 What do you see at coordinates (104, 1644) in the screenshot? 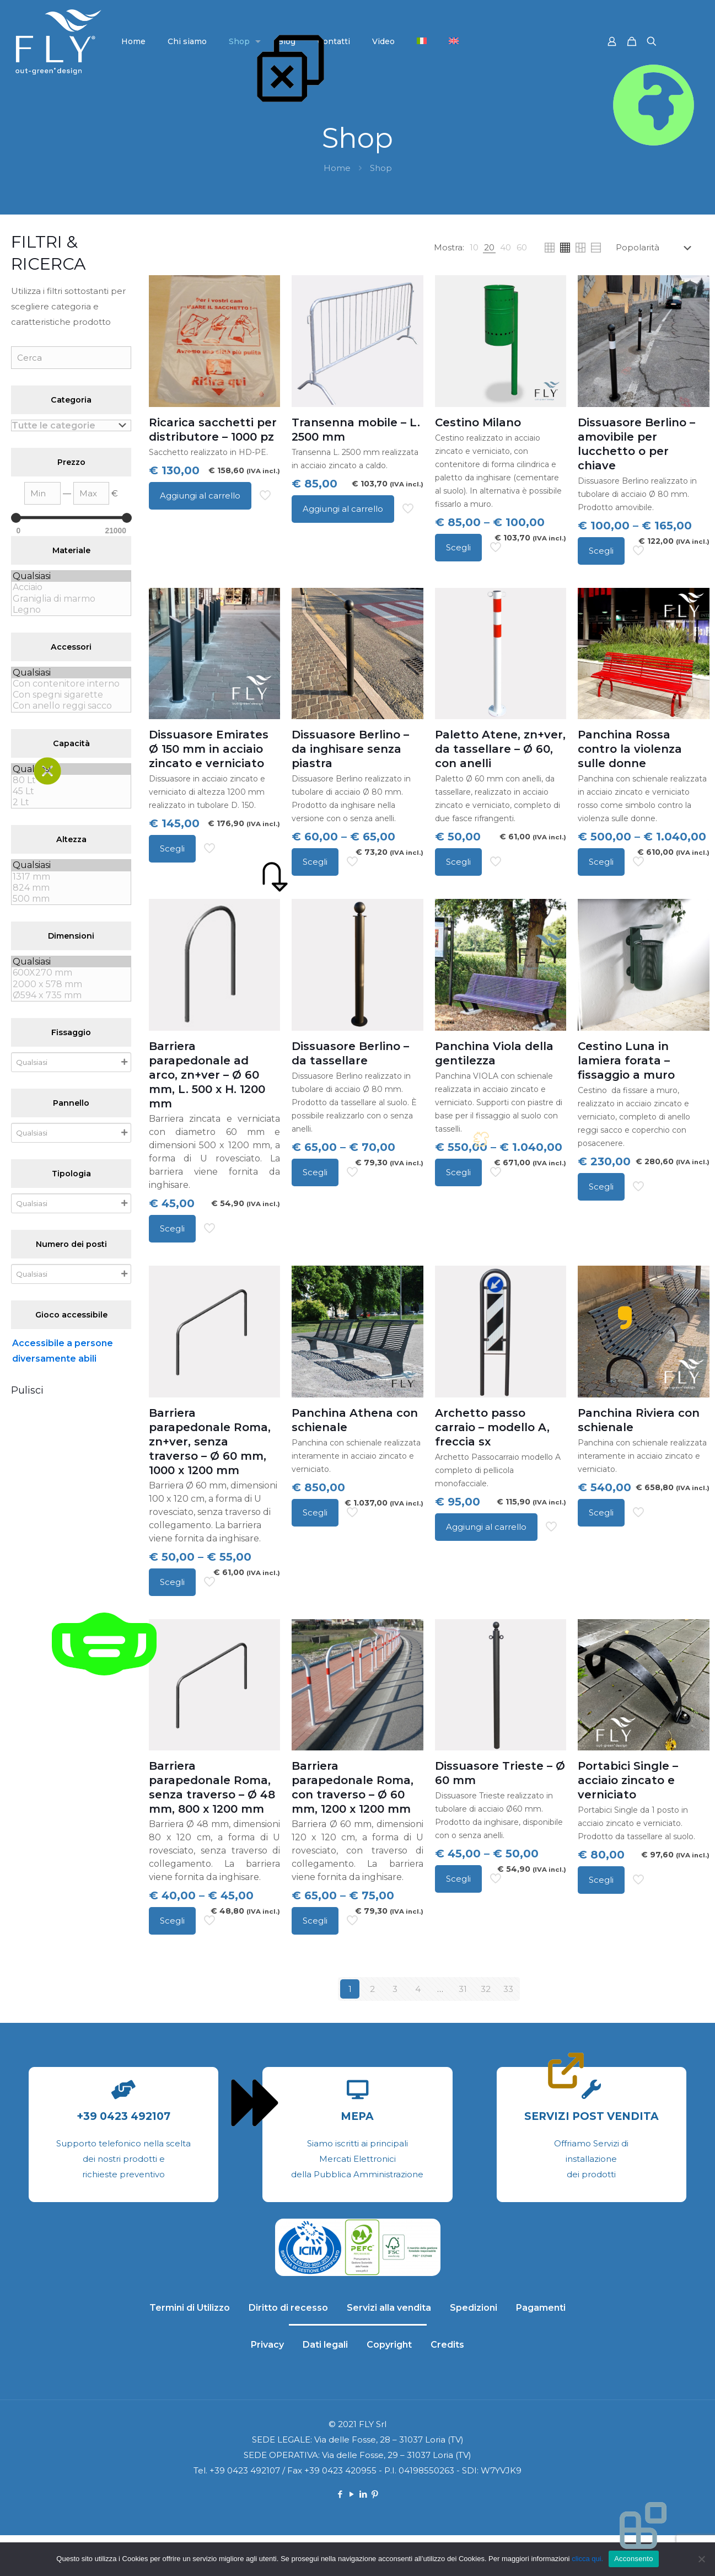
I see `indicates face mask required` at bounding box center [104, 1644].